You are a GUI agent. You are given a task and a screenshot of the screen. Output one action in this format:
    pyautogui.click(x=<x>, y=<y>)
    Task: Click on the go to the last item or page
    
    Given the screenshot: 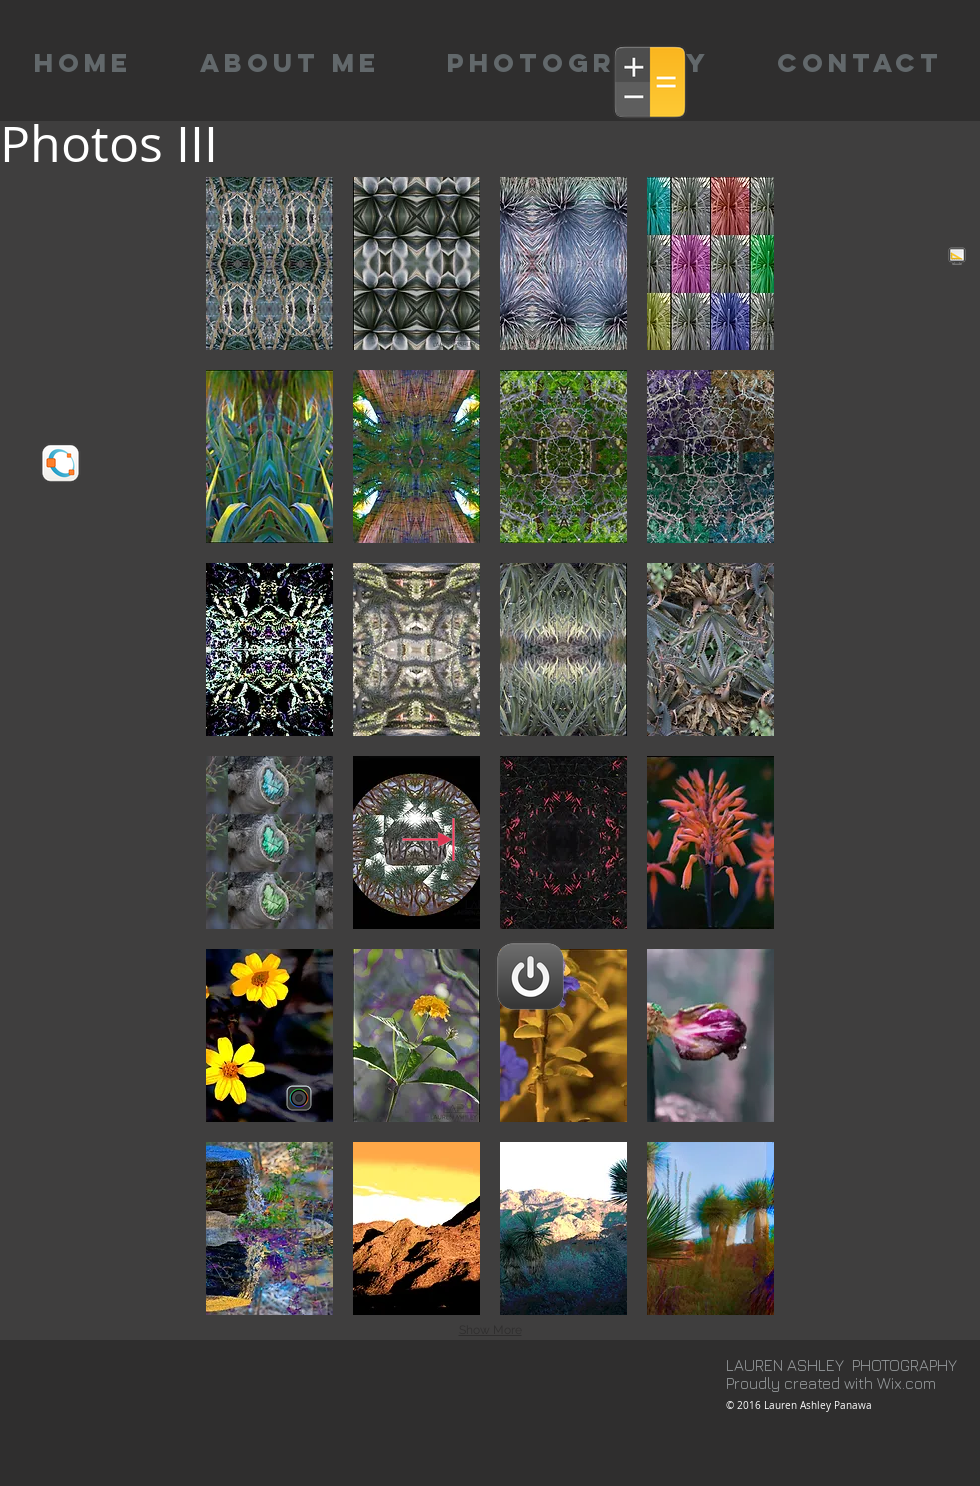 What is the action you would take?
    pyautogui.click(x=428, y=839)
    